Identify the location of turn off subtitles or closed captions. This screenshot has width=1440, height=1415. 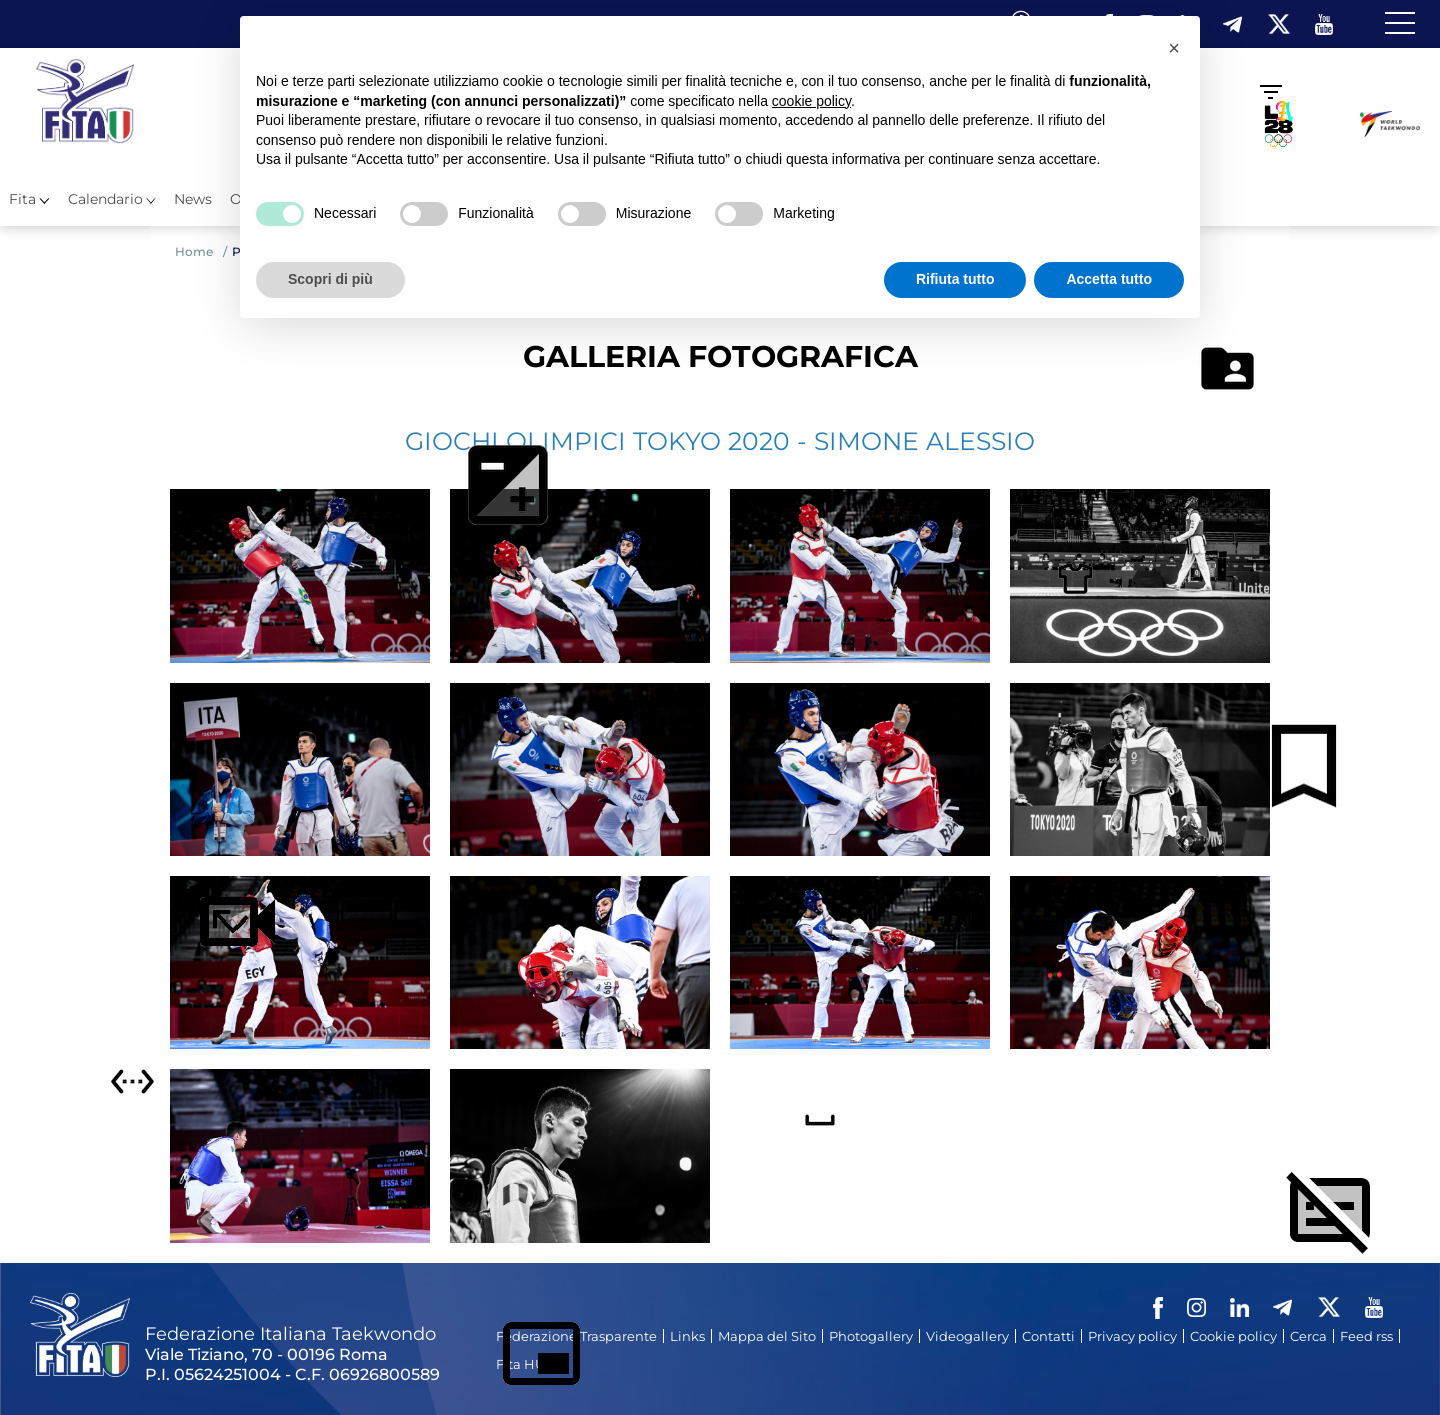
(1330, 1210).